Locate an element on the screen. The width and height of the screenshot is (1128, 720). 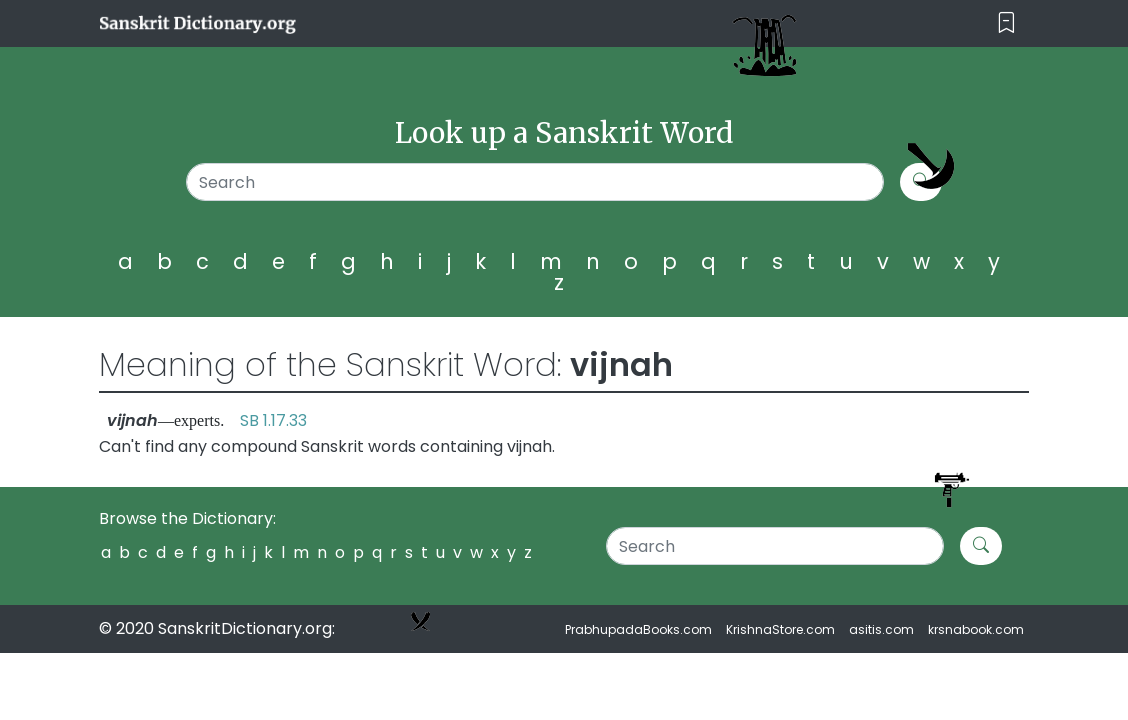
select crescent blade weapon in game inventory is located at coordinates (931, 166).